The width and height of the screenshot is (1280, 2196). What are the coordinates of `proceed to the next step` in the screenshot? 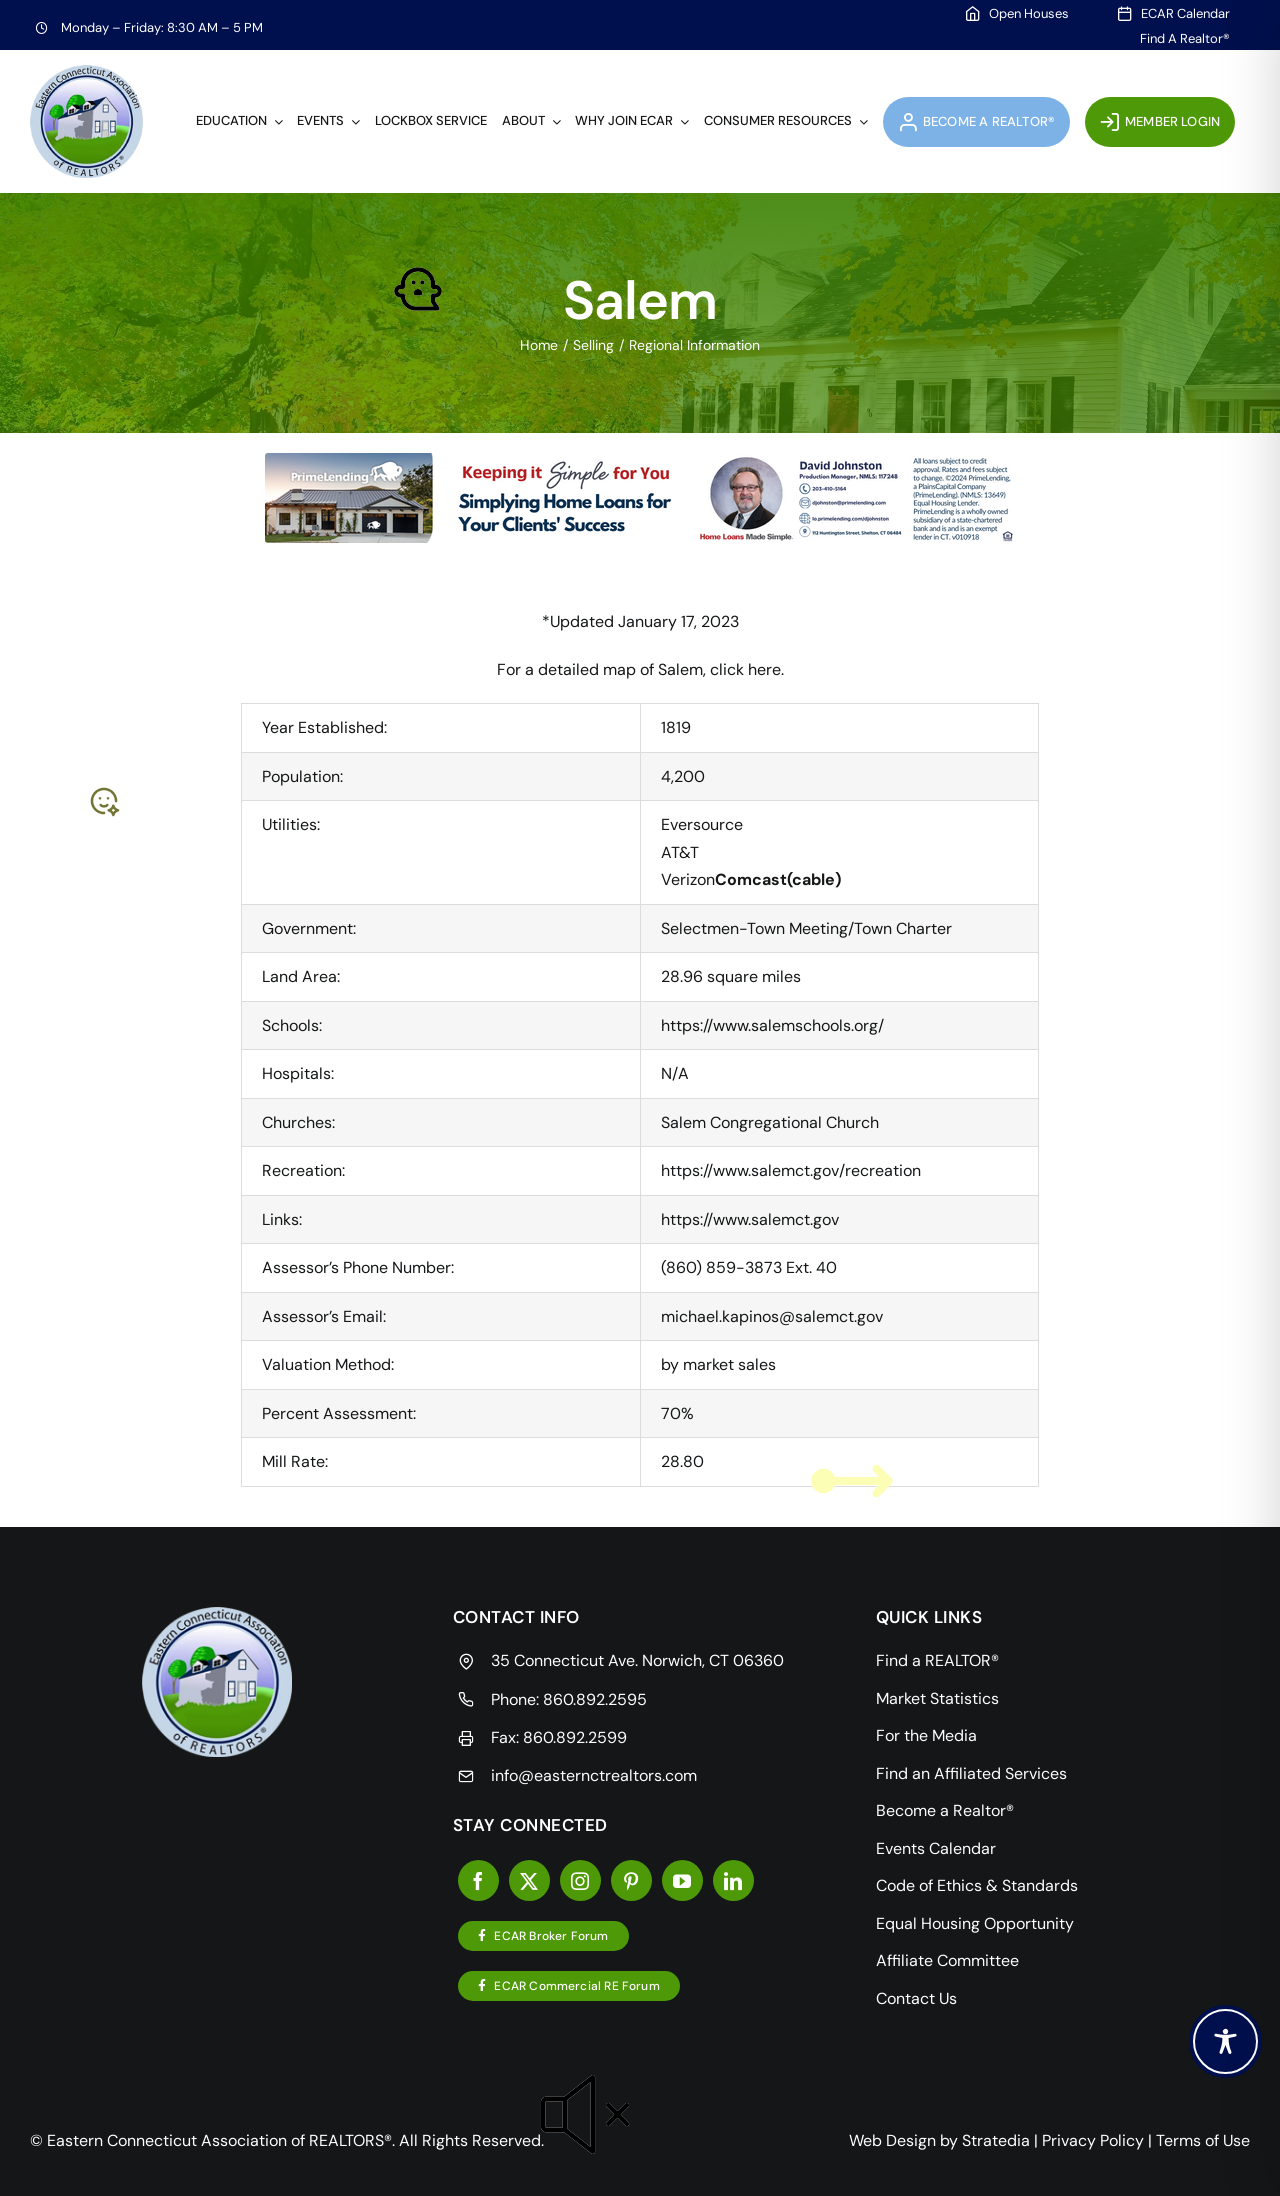 It's located at (852, 1481).